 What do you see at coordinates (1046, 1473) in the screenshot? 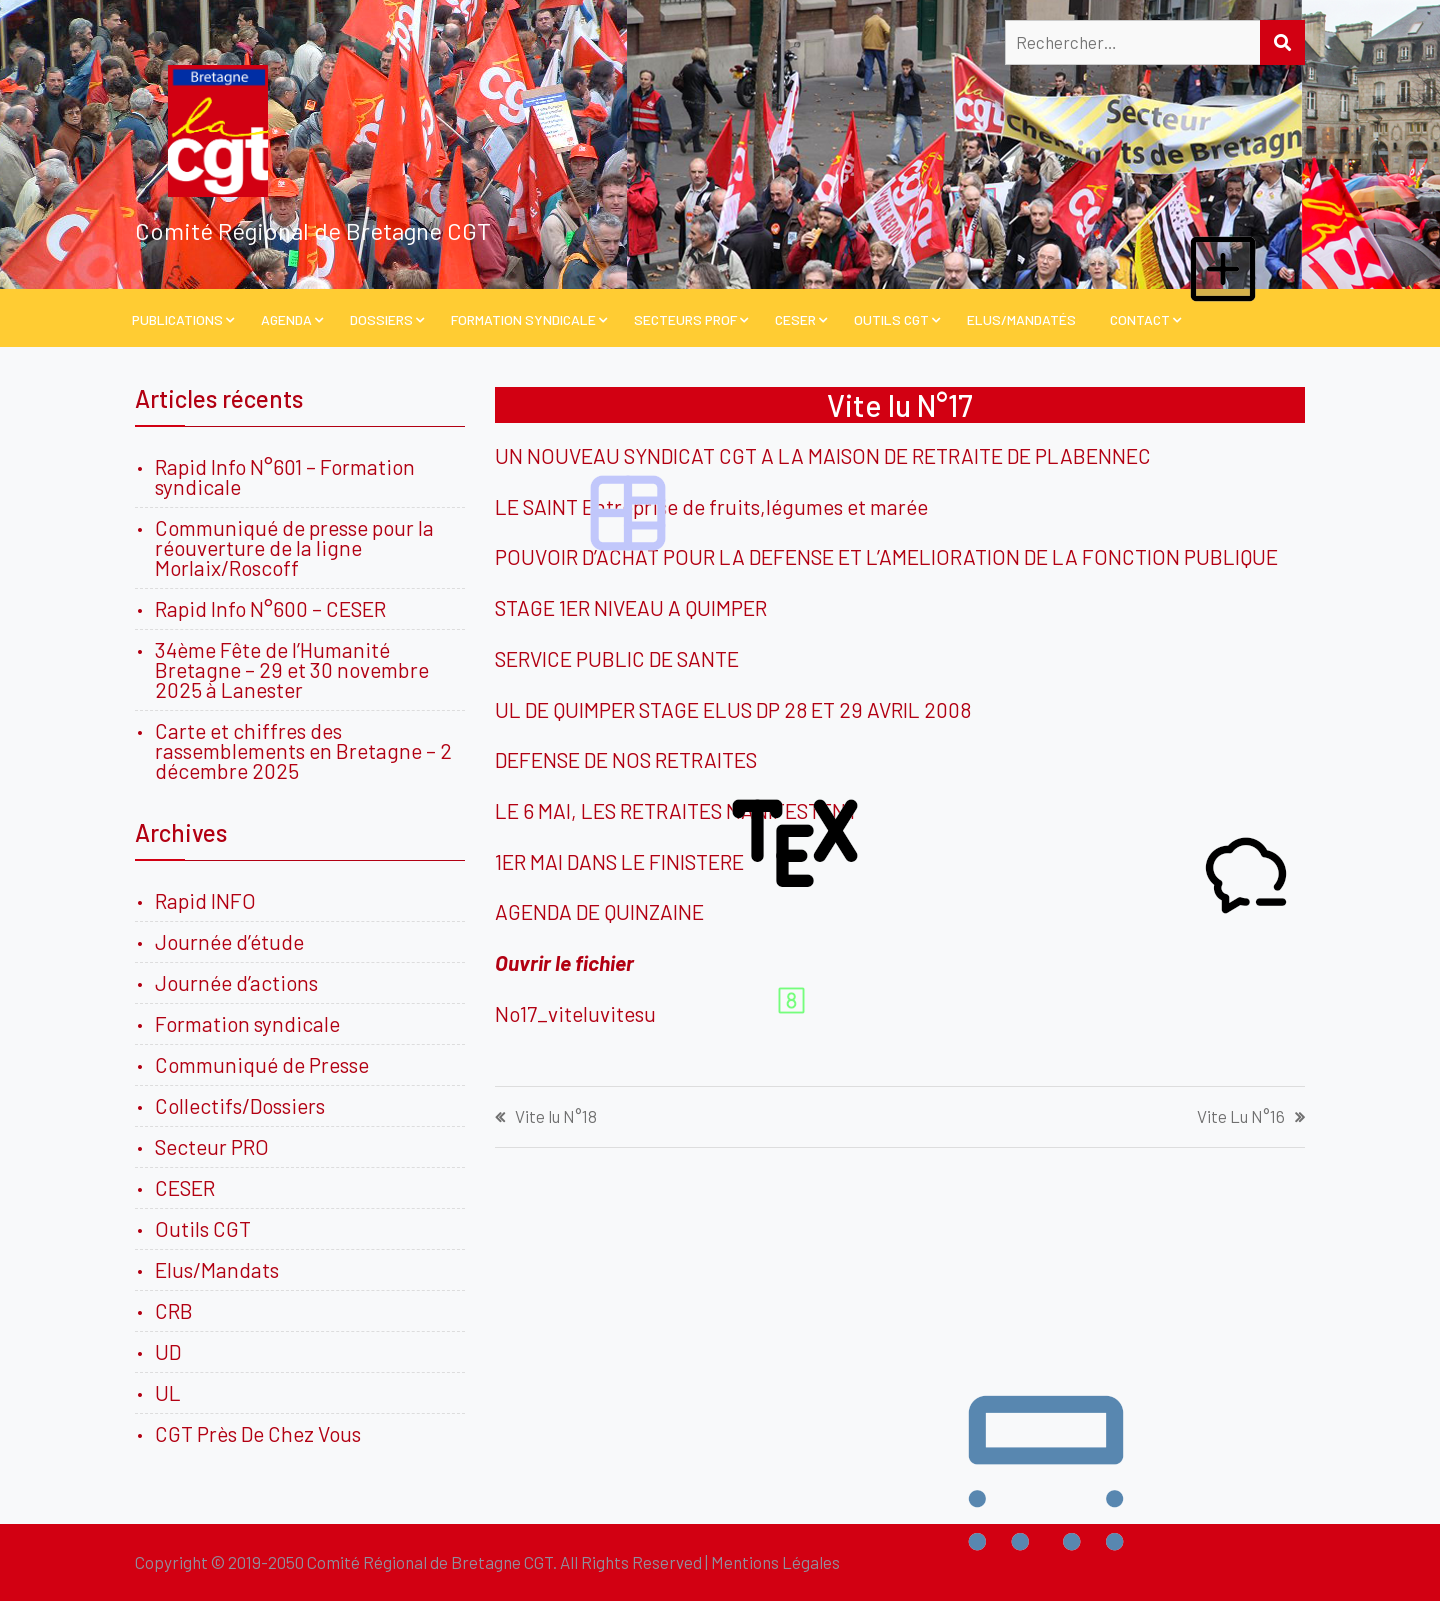
I see `align content to top of container` at bounding box center [1046, 1473].